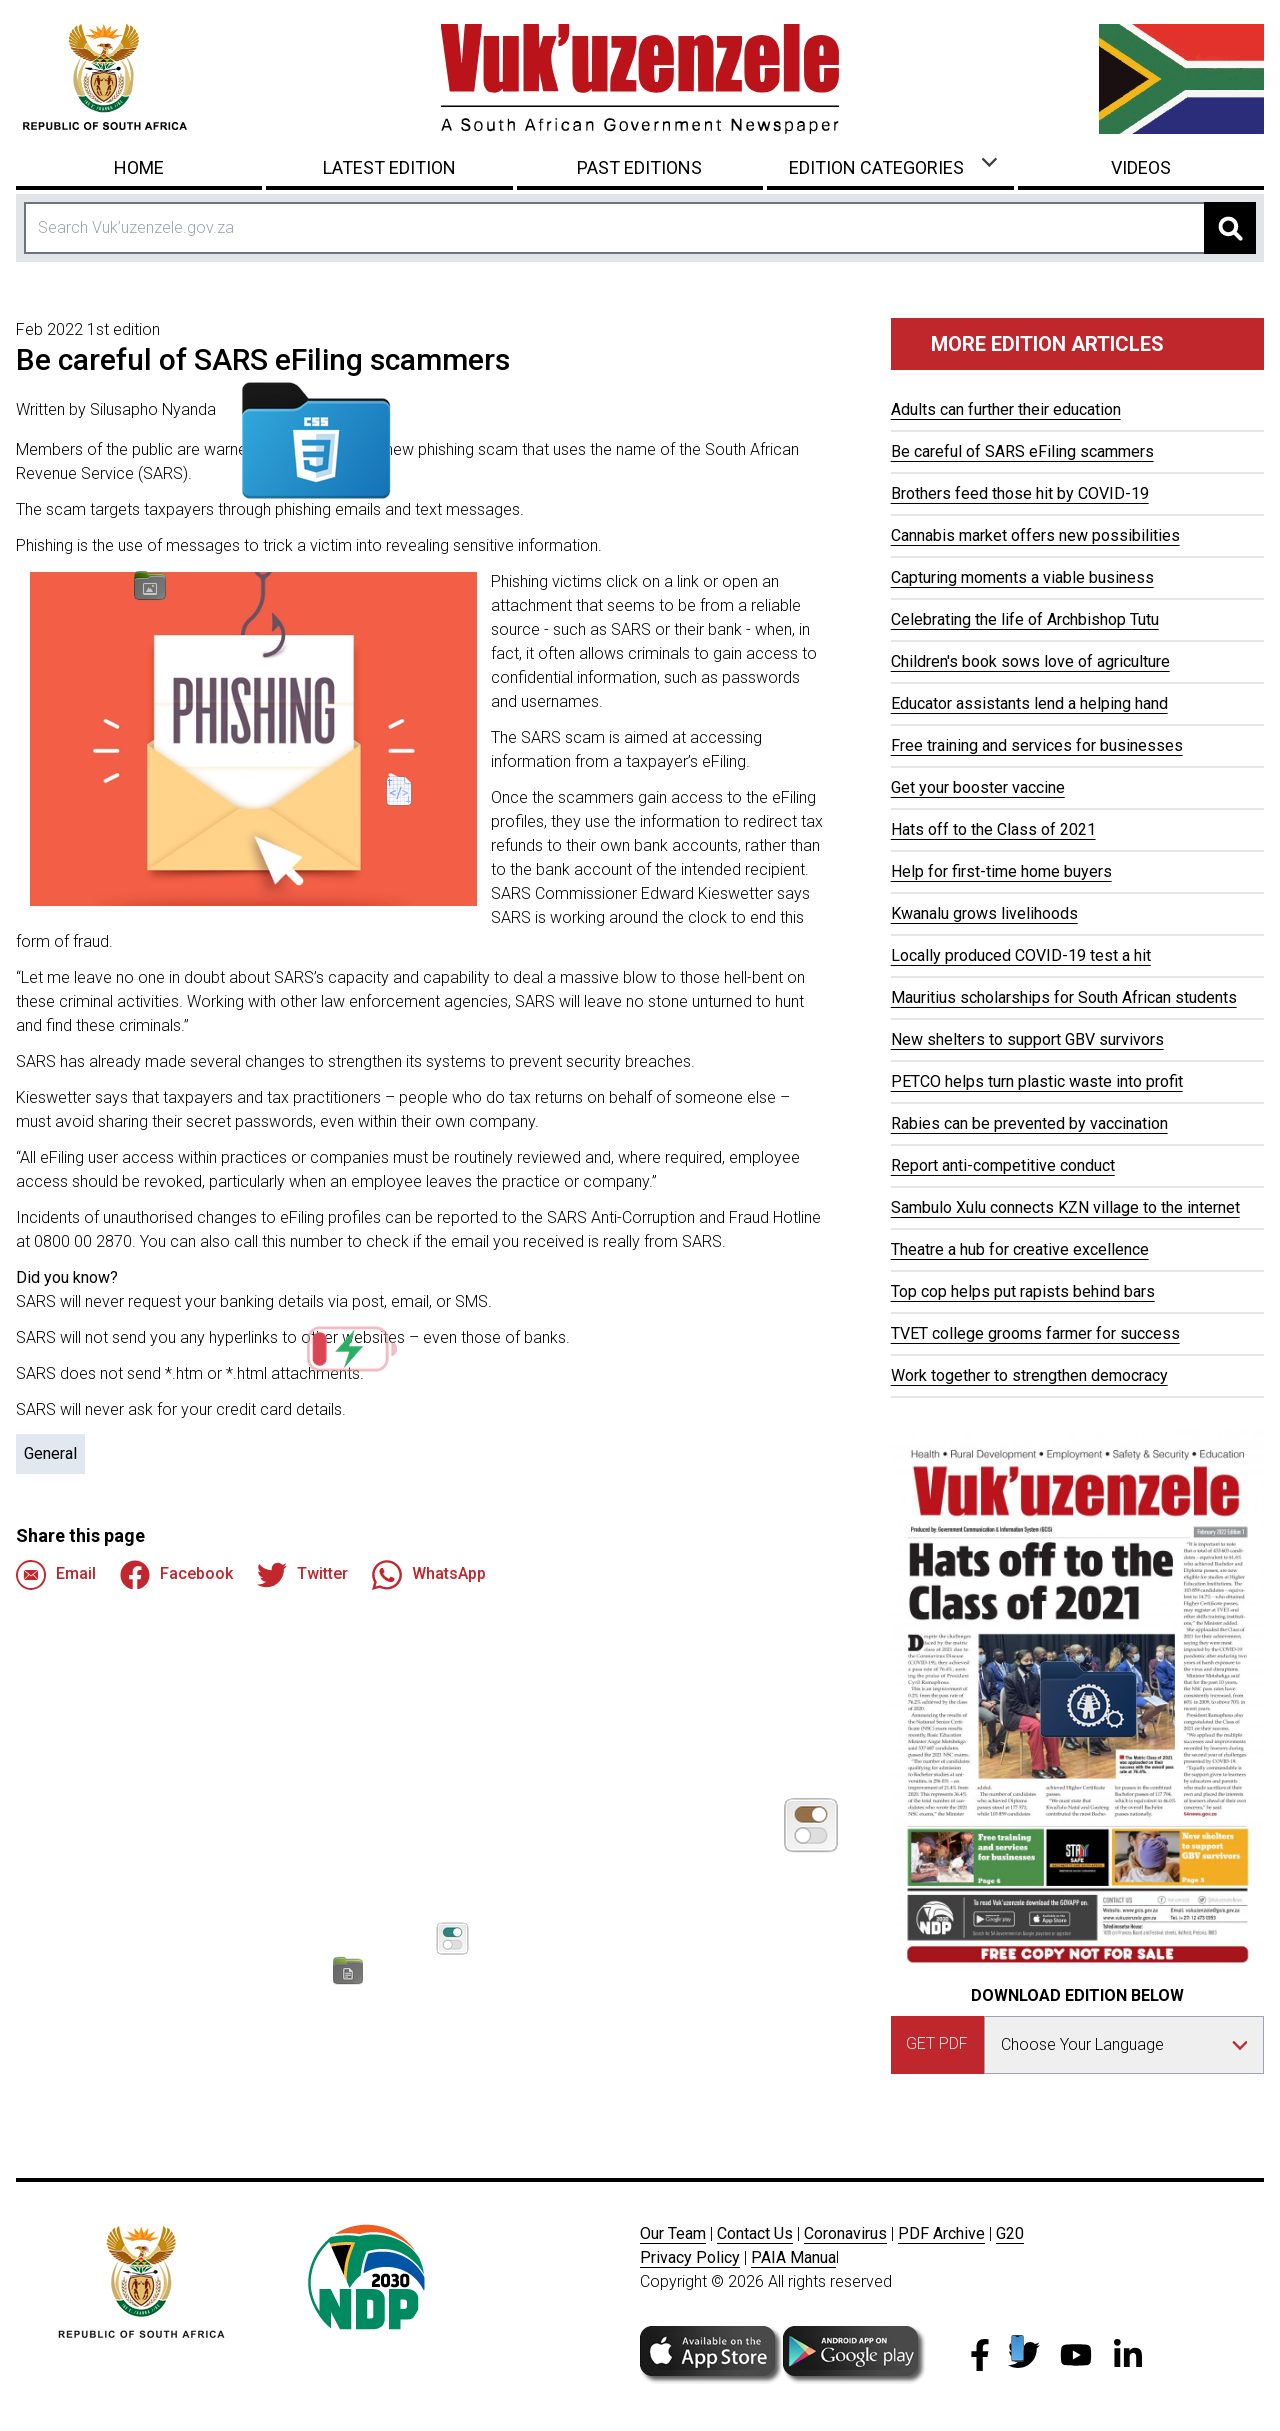  I want to click on access your documents folder, so click(348, 1970).